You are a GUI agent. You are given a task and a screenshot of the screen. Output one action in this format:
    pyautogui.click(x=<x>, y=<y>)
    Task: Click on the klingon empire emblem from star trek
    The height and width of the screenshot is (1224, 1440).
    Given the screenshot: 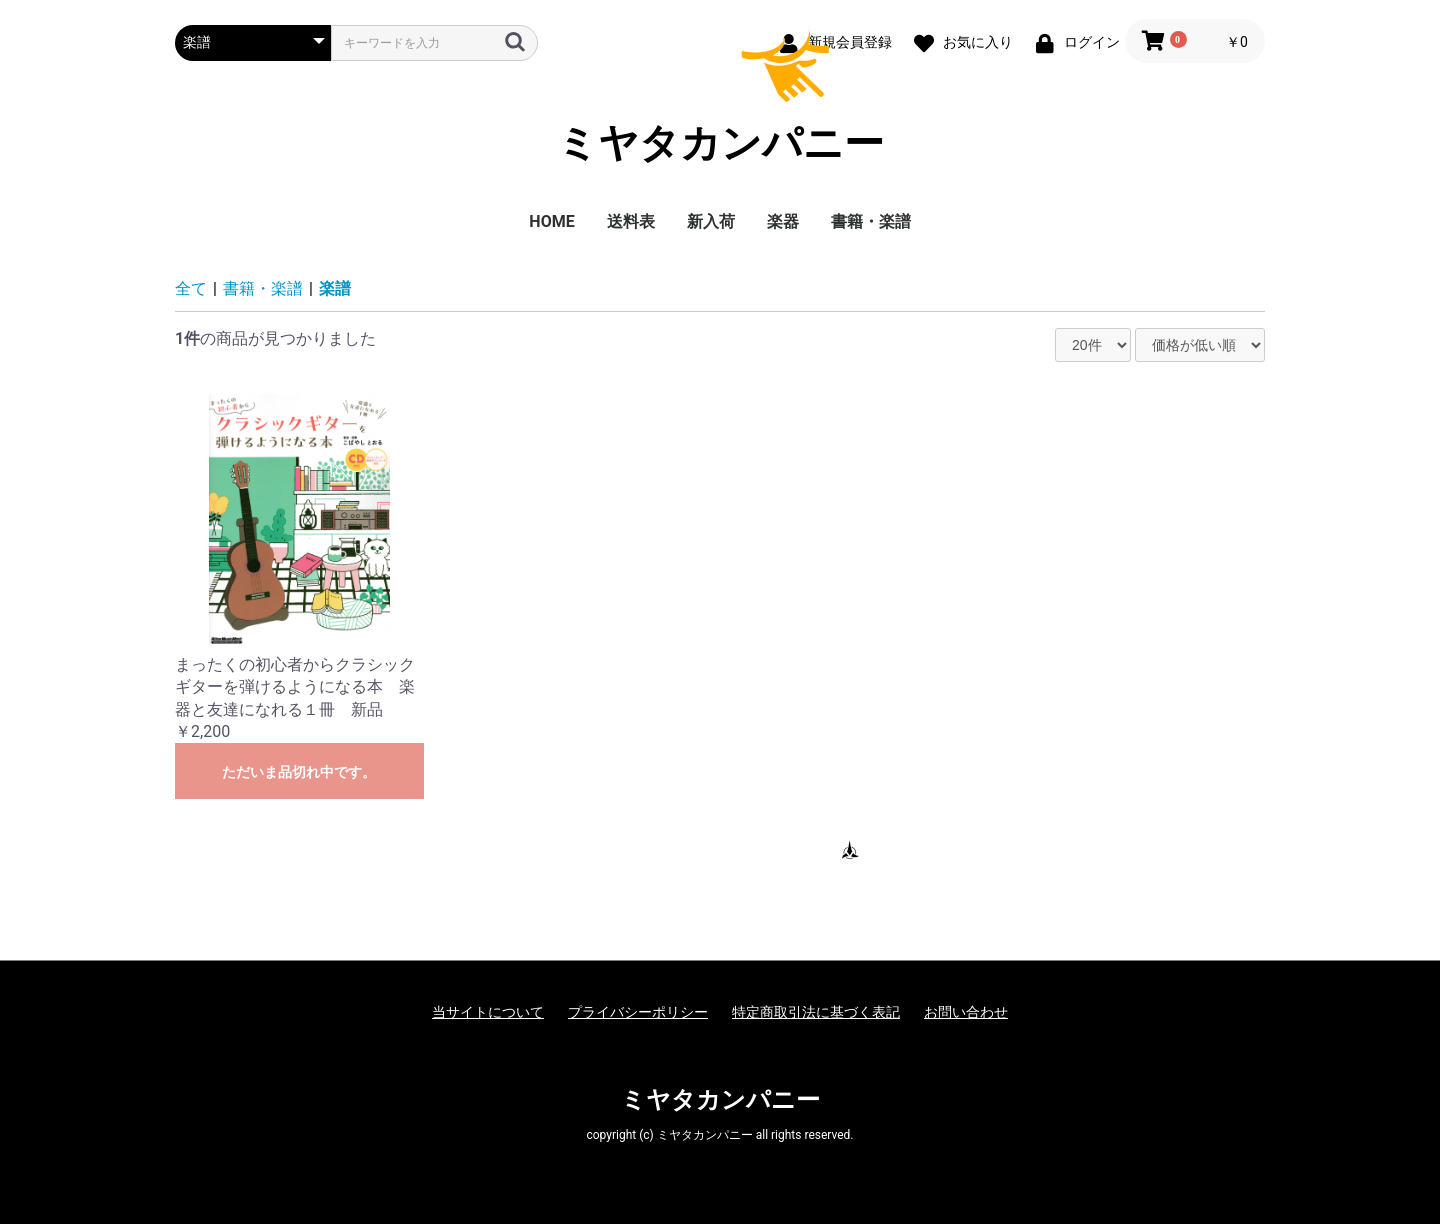 What is the action you would take?
    pyautogui.click(x=850, y=849)
    